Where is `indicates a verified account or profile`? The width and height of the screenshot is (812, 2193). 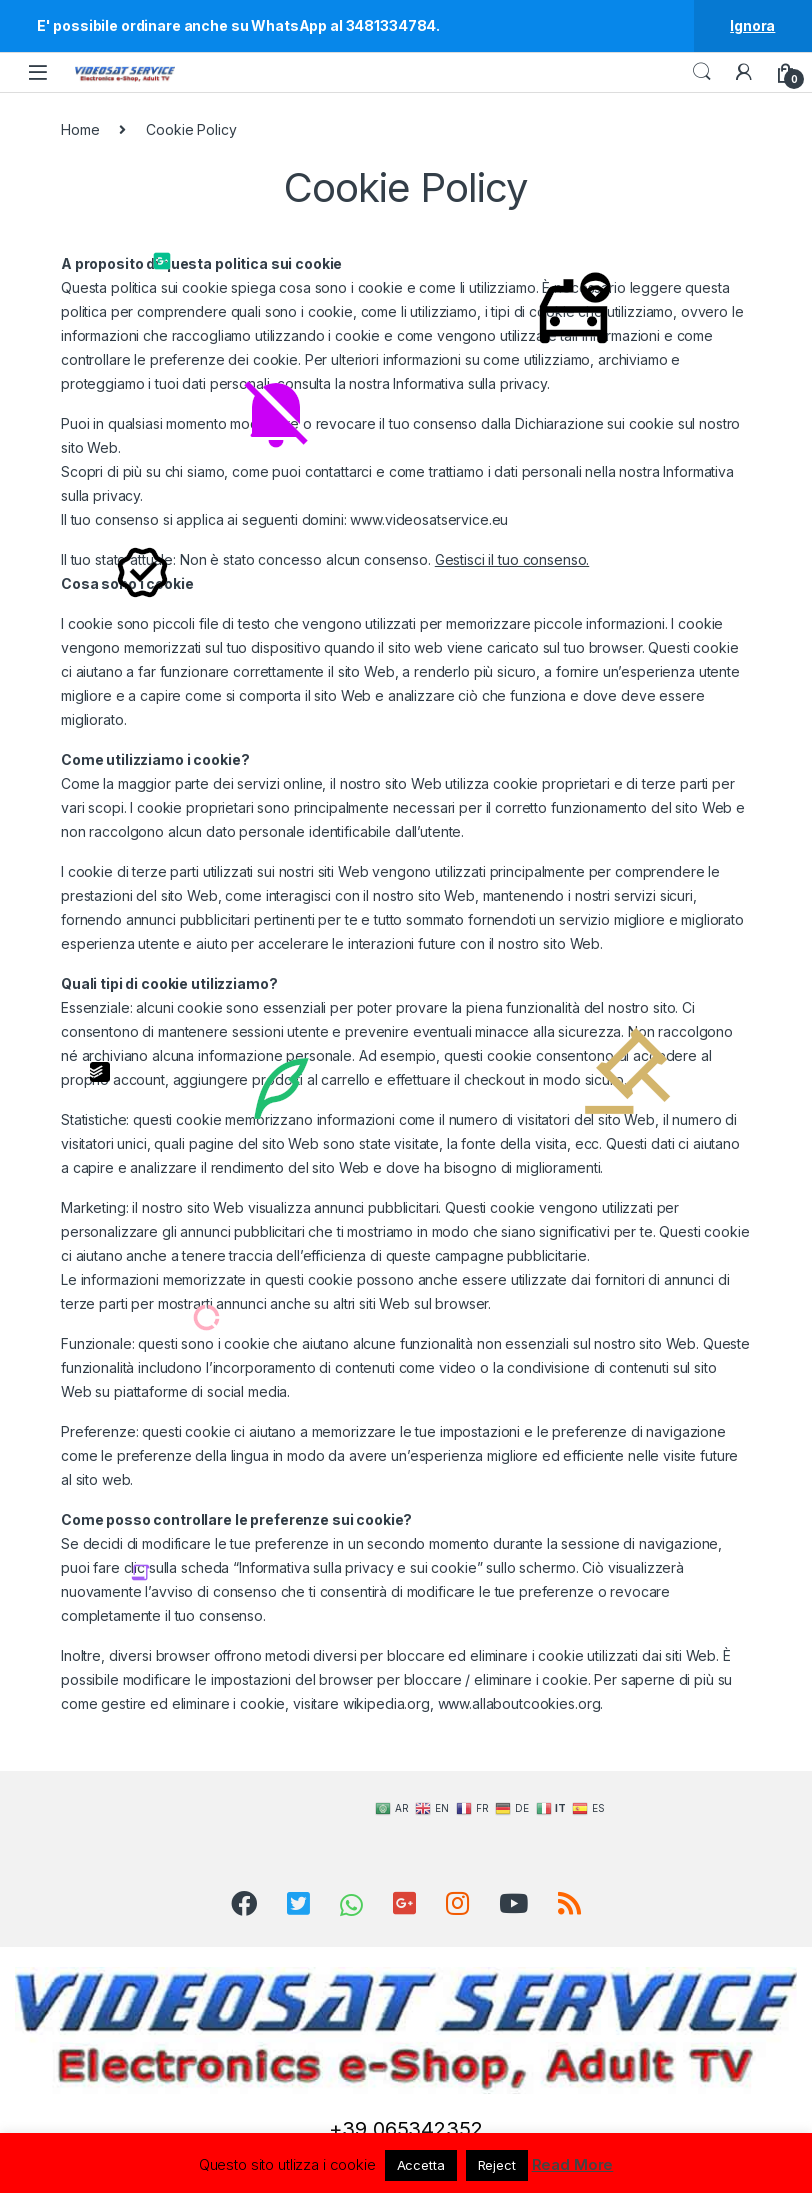
indicates a verified account or profile is located at coordinates (142, 572).